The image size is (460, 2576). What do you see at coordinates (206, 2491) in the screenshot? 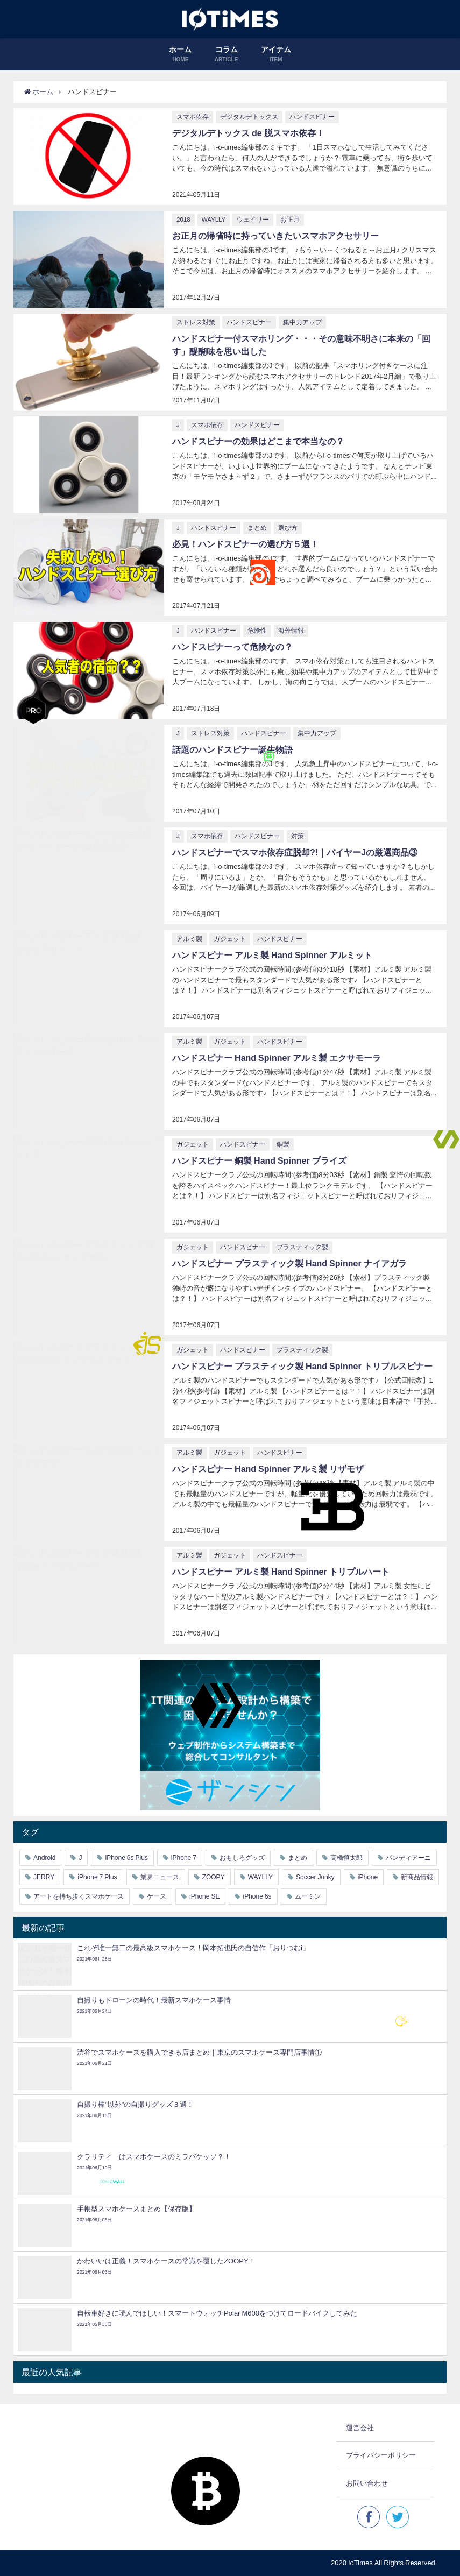
I see `bitcoin sv cryptocurrency logo` at bounding box center [206, 2491].